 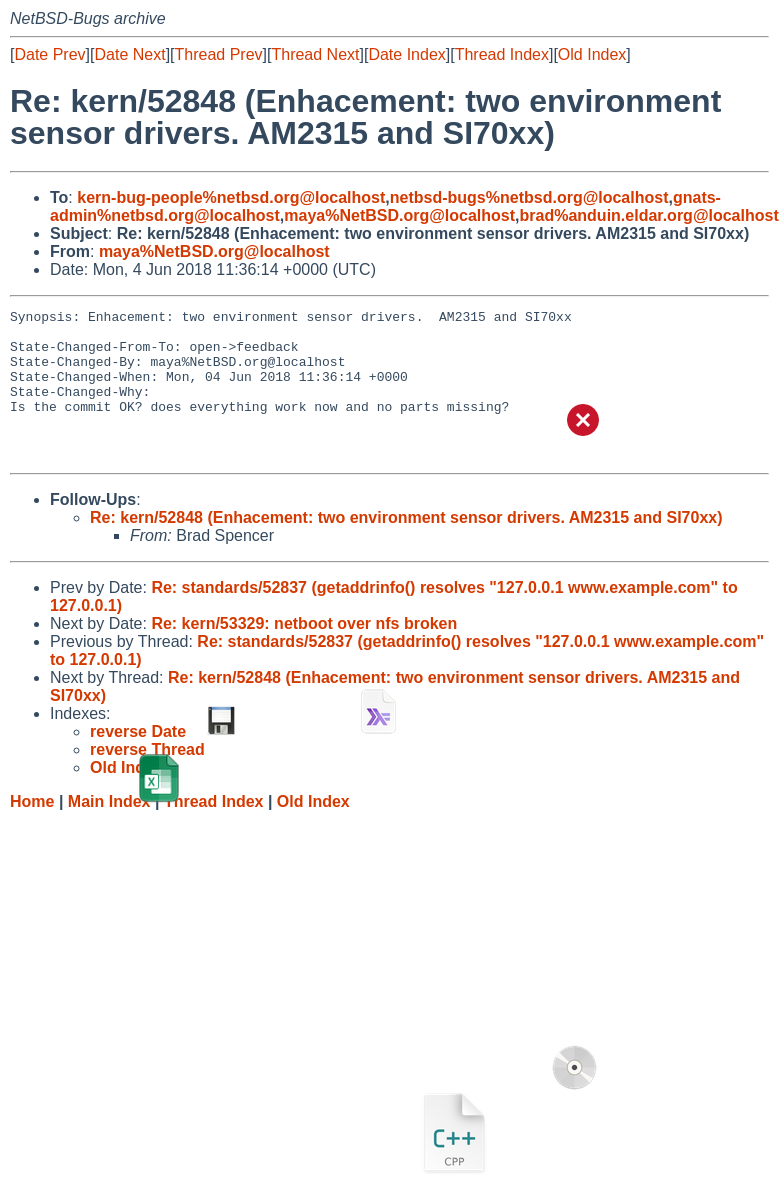 What do you see at coordinates (222, 721) in the screenshot?
I see `save the current file or document` at bounding box center [222, 721].